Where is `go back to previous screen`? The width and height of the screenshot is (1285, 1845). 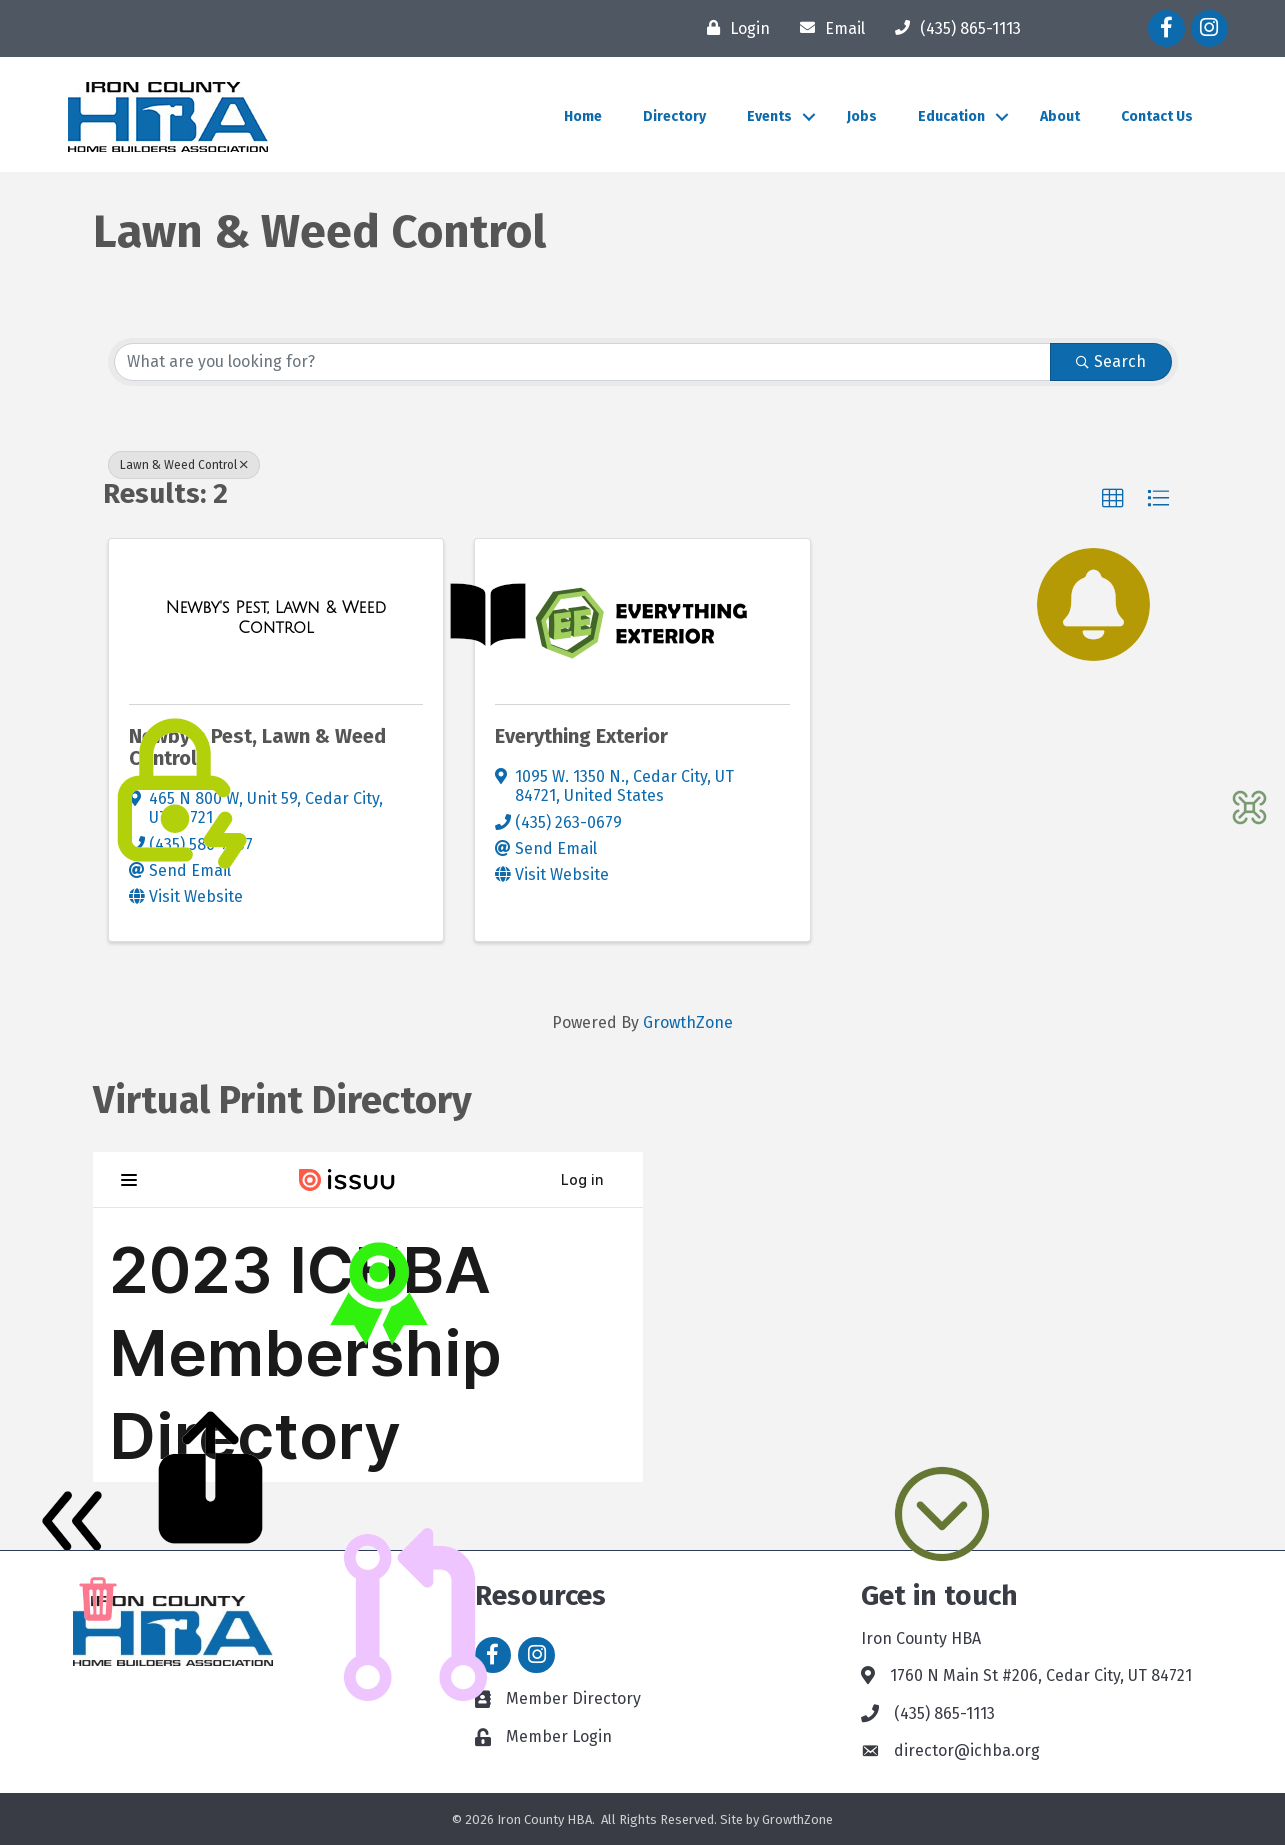 go back to previous screen is located at coordinates (72, 1521).